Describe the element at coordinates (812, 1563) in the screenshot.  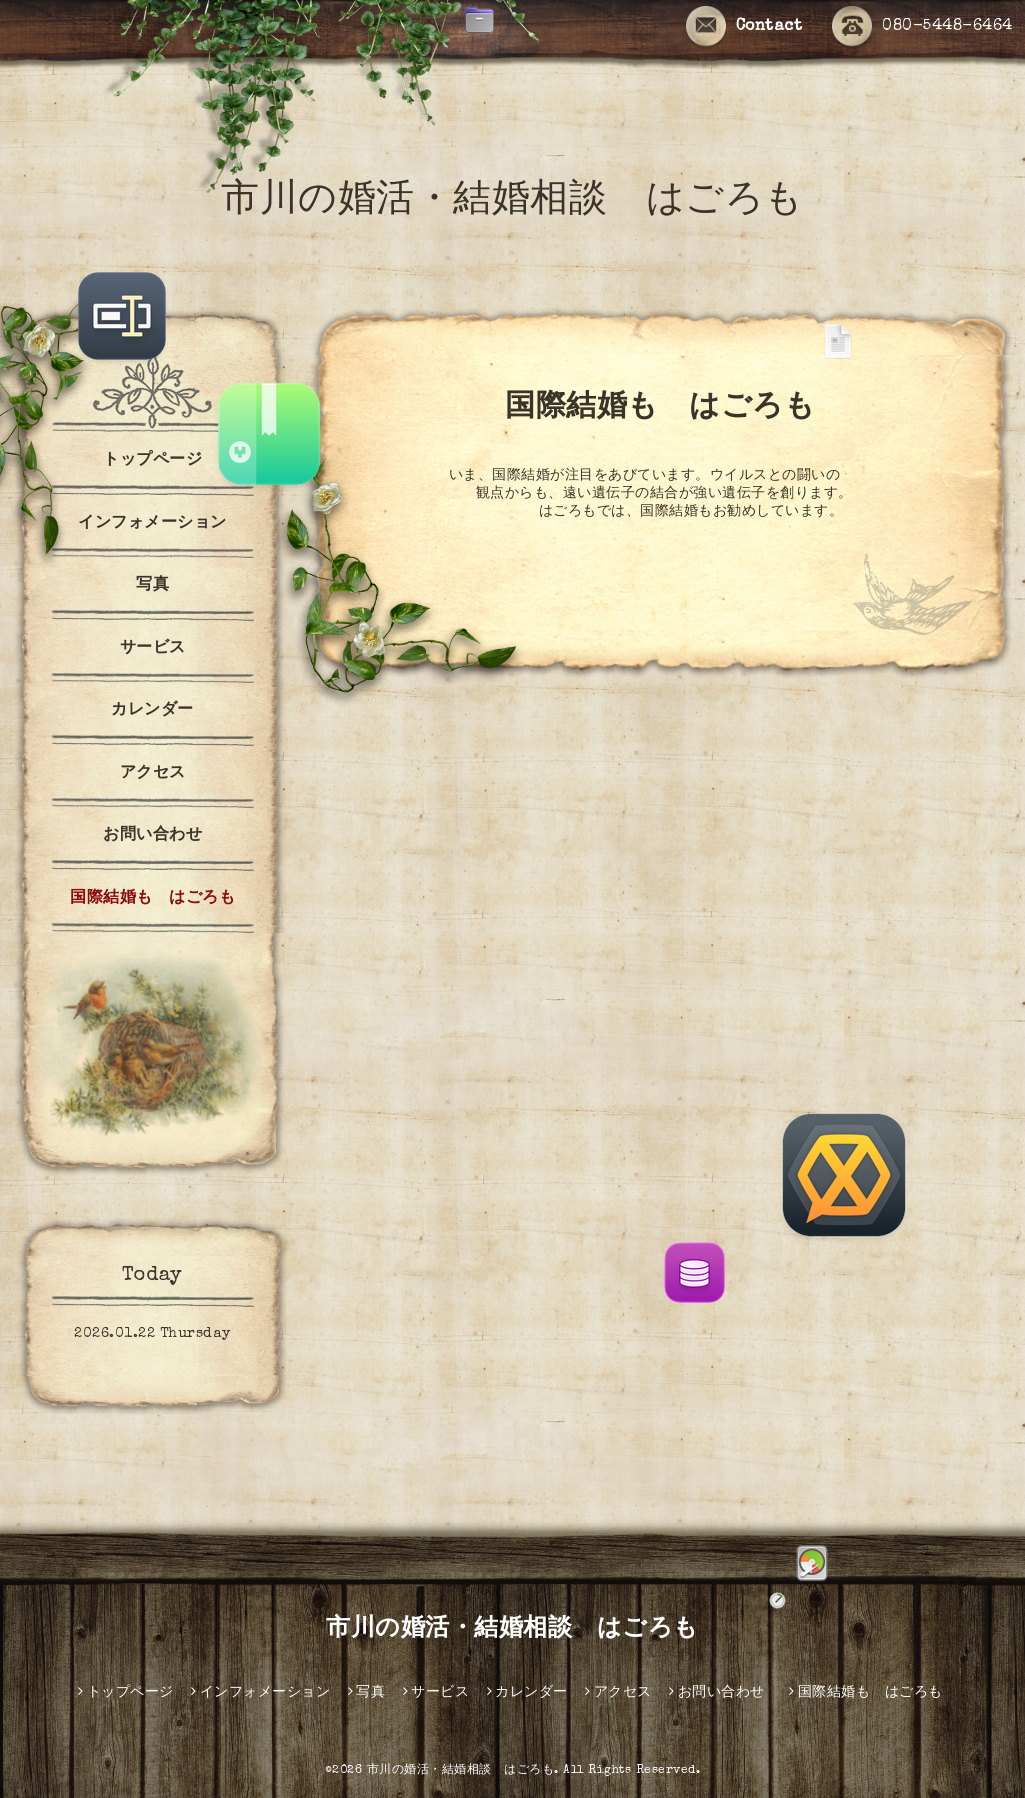
I see `open GParted disk partition editor` at that location.